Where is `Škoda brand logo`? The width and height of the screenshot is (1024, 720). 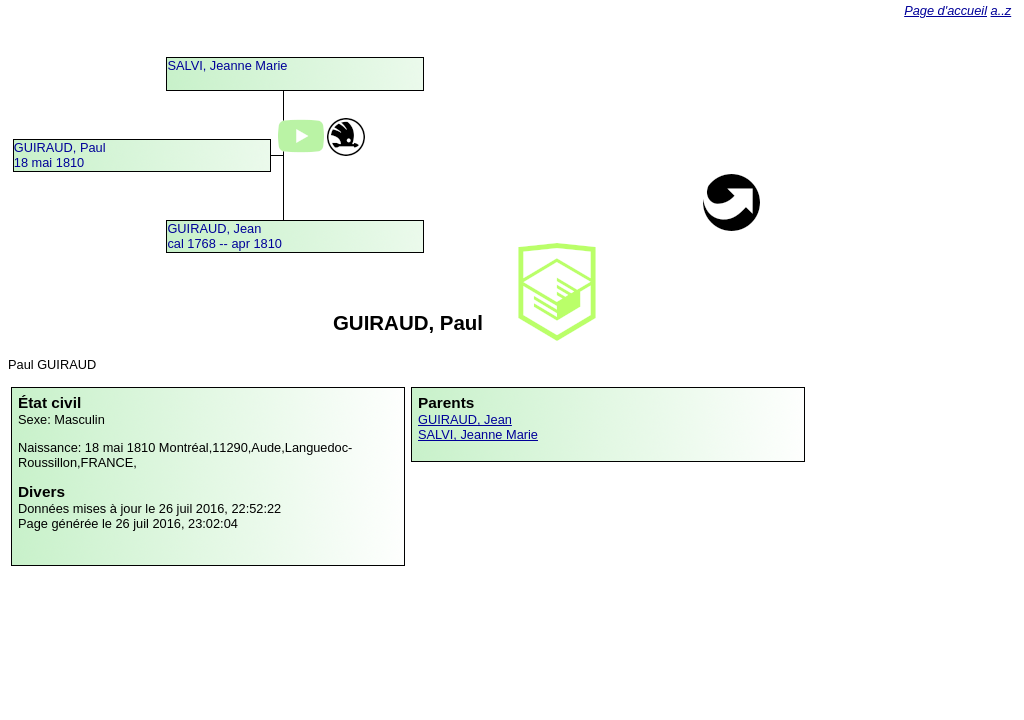 Škoda brand logo is located at coordinates (346, 137).